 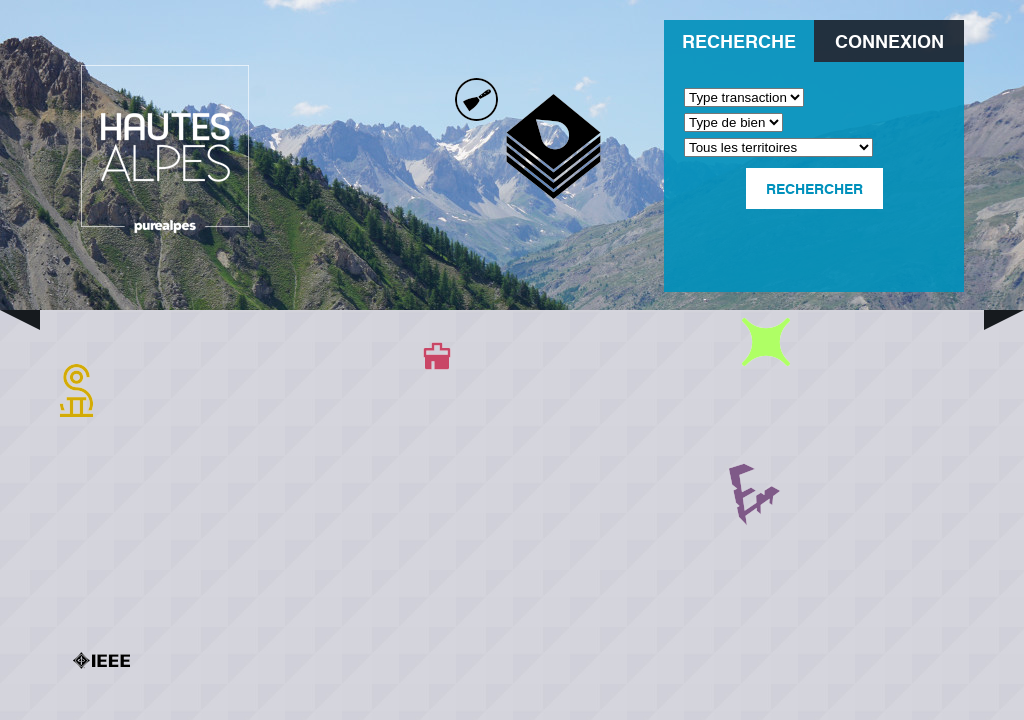 What do you see at coordinates (437, 356) in the screenshot?
I see `access brush or painting tools` at bounding box center [437, 356].